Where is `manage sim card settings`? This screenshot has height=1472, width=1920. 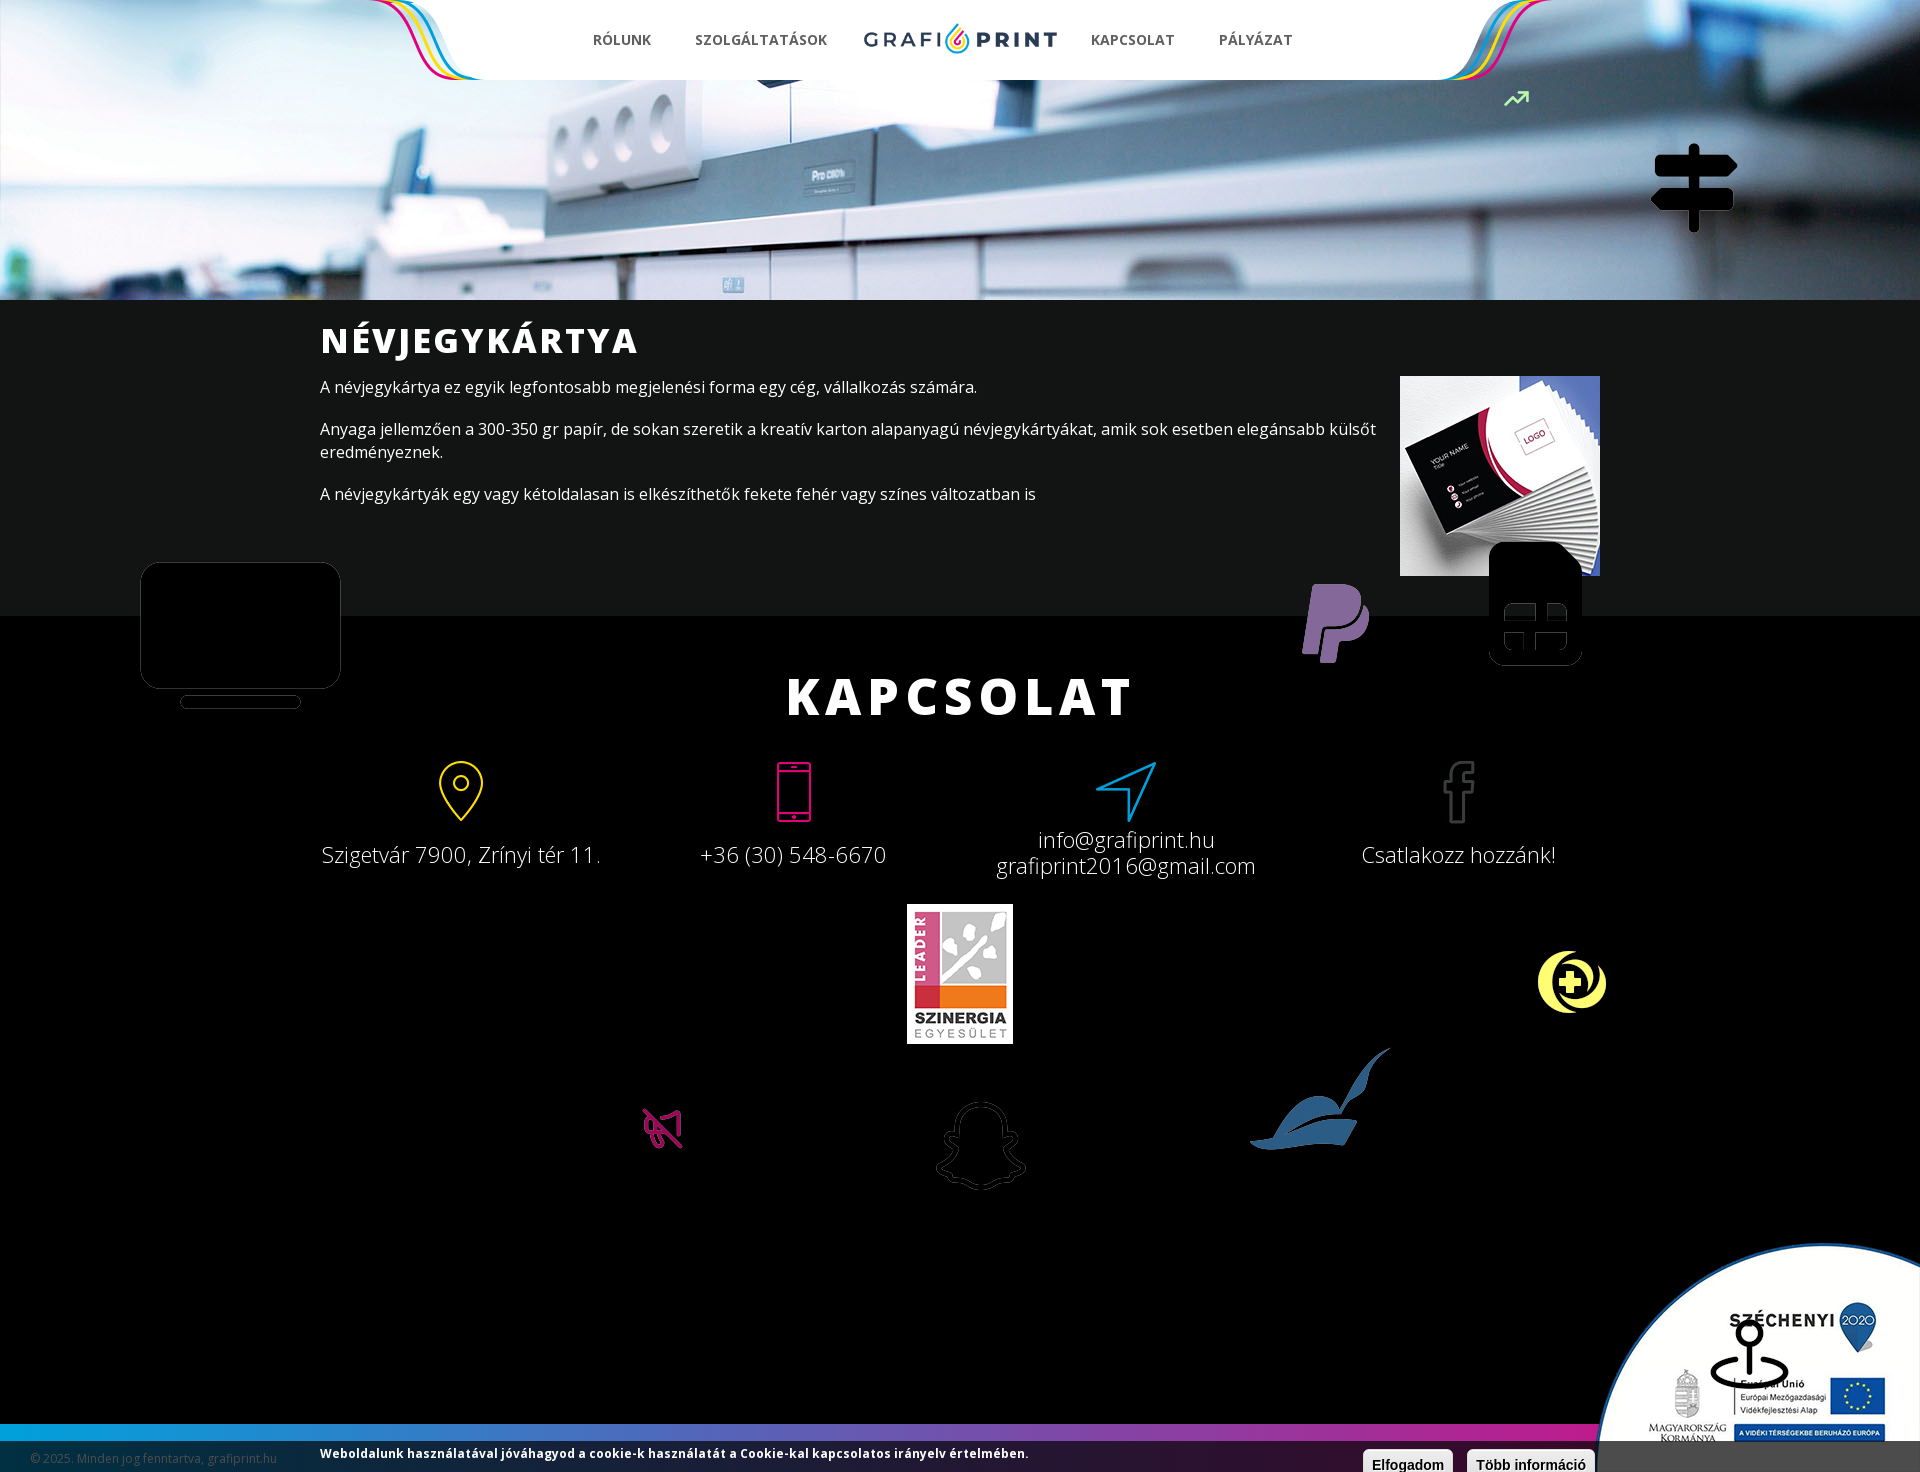 manage sim card settings is located at coordinates (1535, 603).